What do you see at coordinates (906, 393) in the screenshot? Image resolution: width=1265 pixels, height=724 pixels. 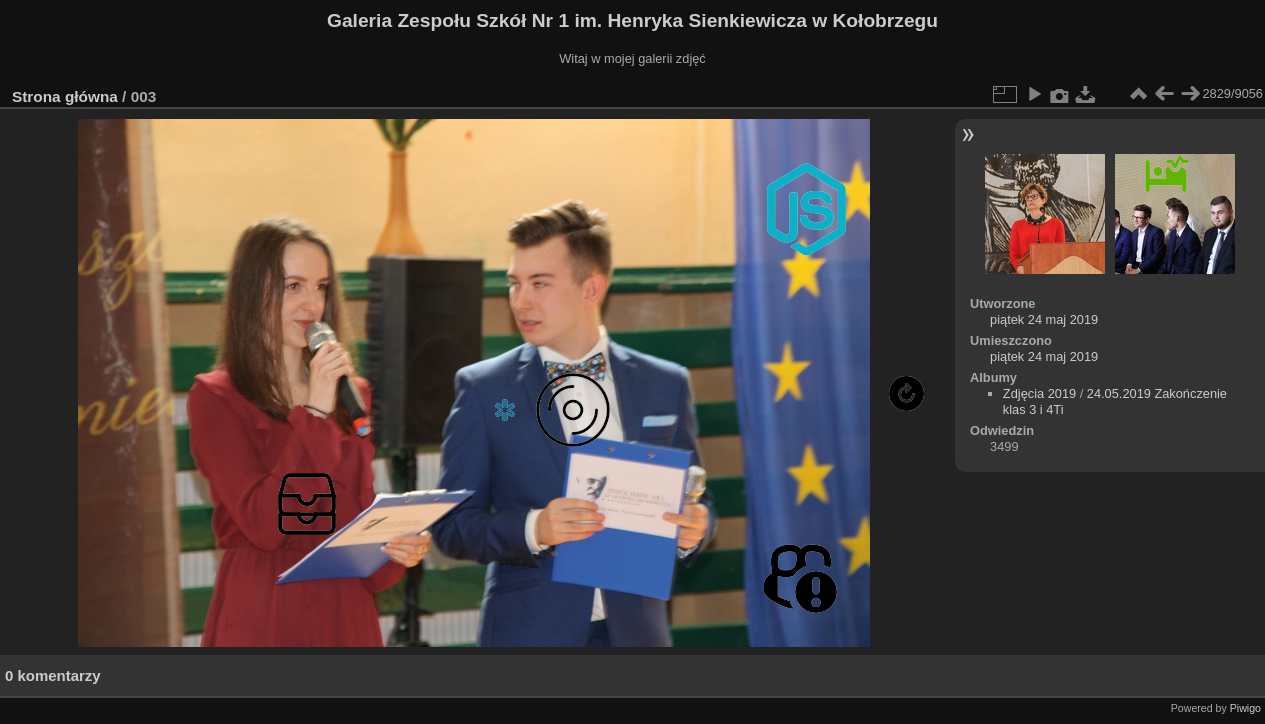 I see `refresh or reload content` at bounding box center [906, 393].